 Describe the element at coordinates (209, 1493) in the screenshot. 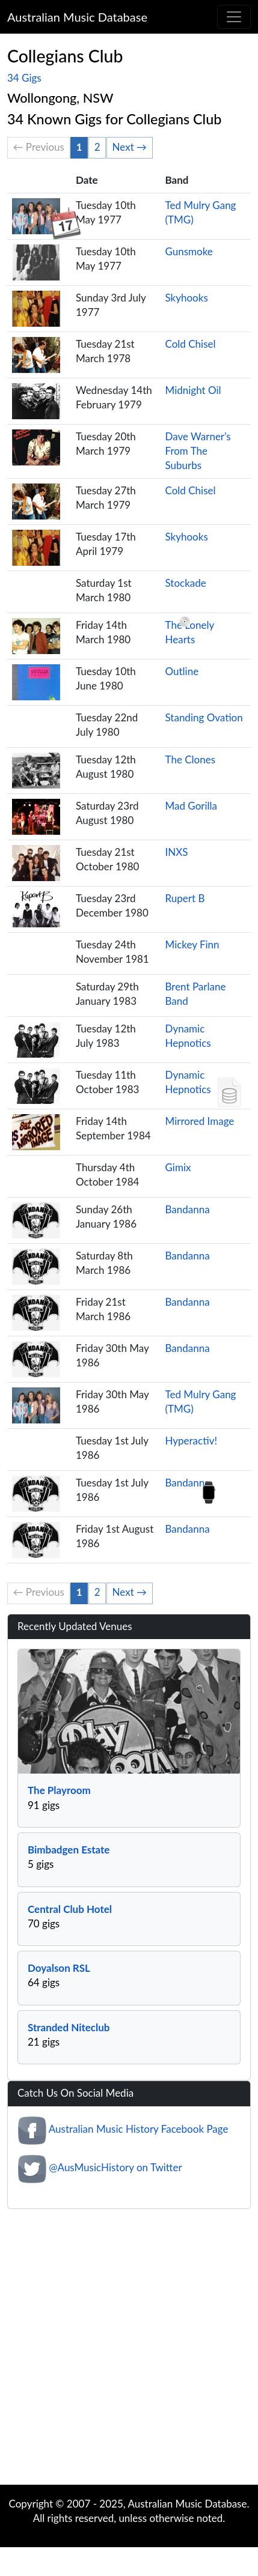

I see `manage your connected Apple Watch SE` at that location.